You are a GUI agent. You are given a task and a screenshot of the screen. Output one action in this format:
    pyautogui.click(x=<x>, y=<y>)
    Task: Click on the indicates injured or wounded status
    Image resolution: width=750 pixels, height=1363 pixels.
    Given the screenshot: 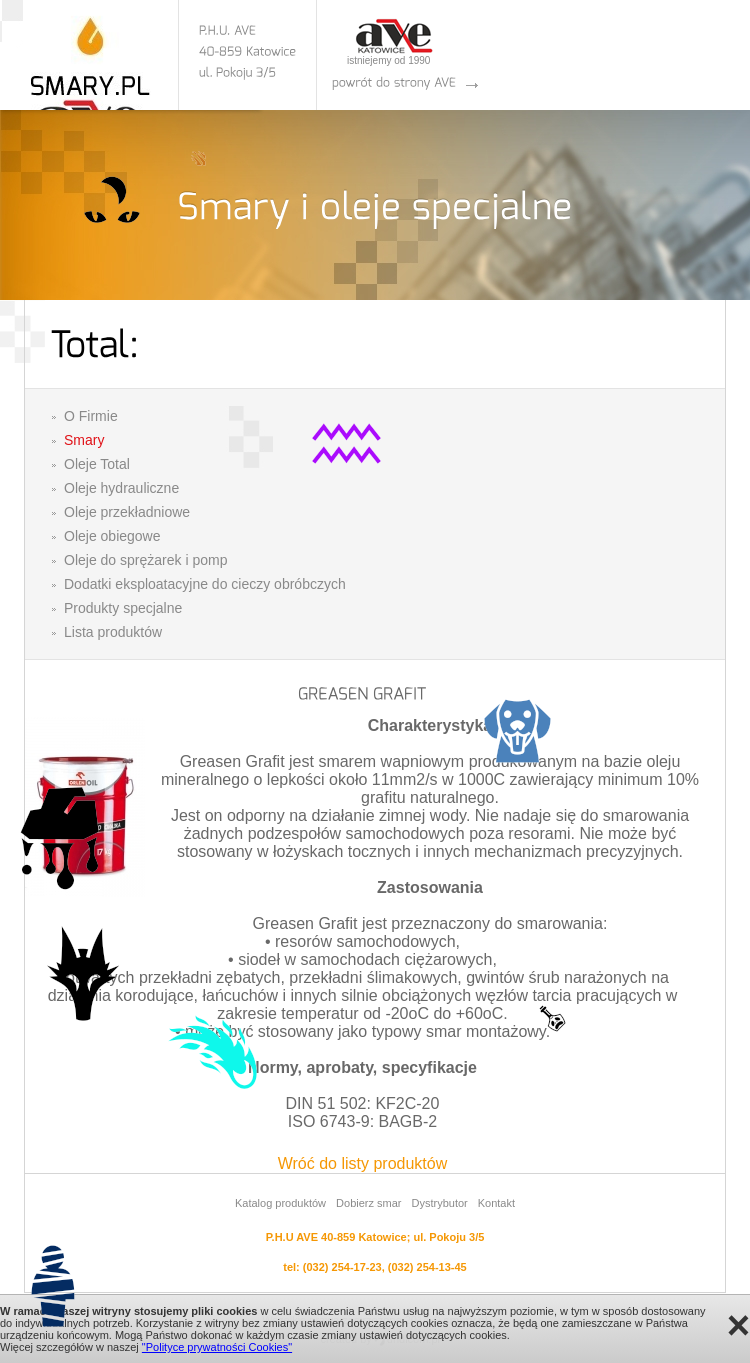 What is the action you would take?
    pyautogui.click(x=54, y=1286)
    